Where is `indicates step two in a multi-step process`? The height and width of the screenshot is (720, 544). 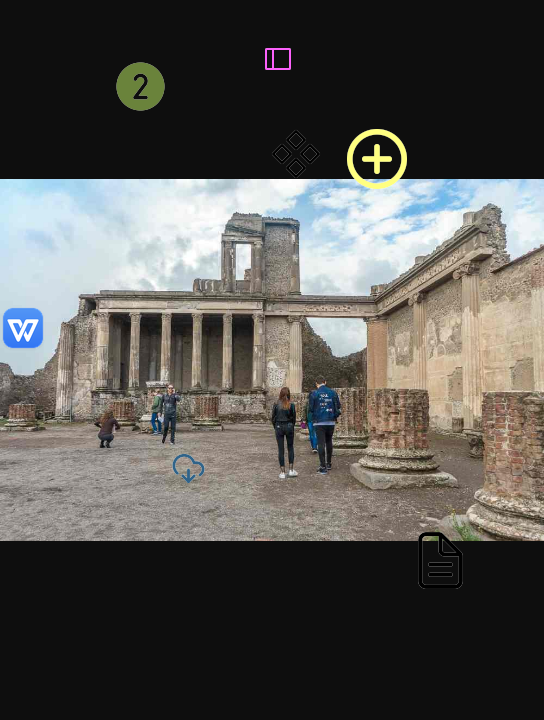 indicates step two in a multi-step process is located at coordinates (140, 86).